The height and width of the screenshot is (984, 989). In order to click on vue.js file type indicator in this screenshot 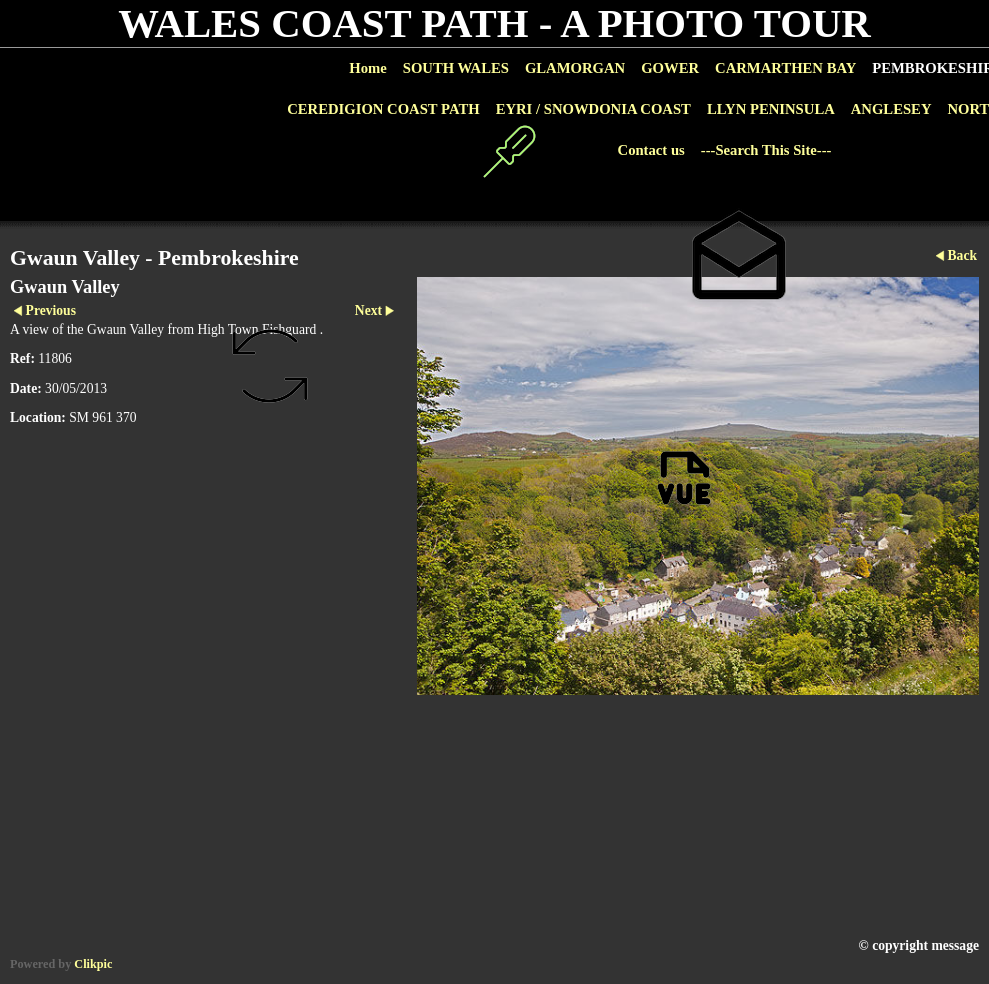, I will do `click(685, 480)`.